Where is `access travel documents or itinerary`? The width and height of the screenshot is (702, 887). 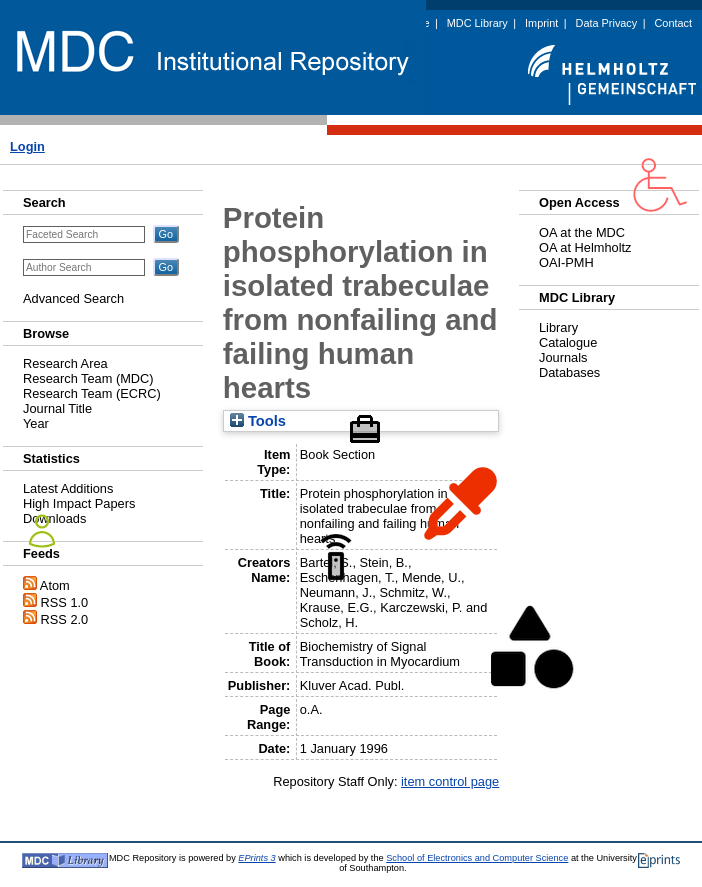 access travel documents or itinerary is located at coordinates (365, 430).